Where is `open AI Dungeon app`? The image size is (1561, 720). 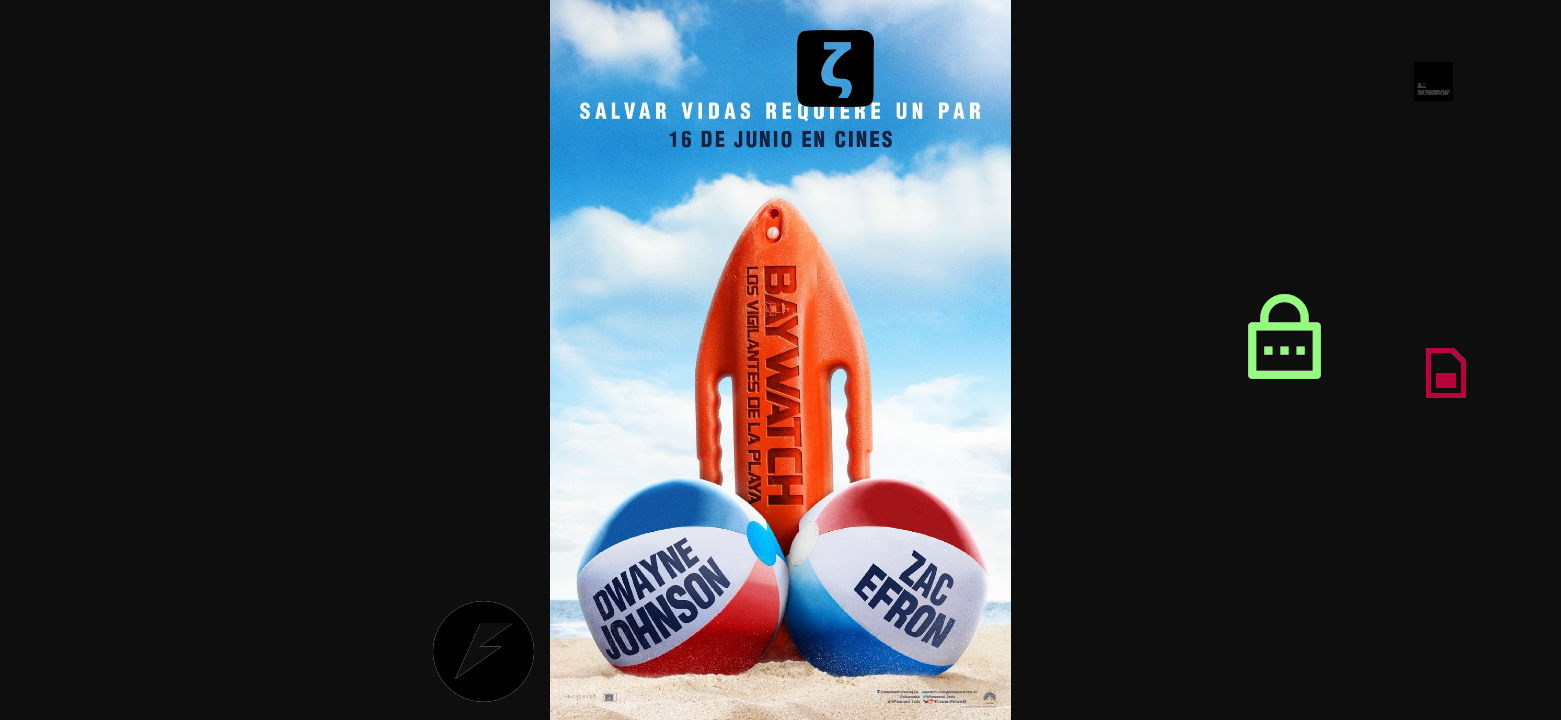
open AI Dungeon app is located at coordinates (1433, 81).